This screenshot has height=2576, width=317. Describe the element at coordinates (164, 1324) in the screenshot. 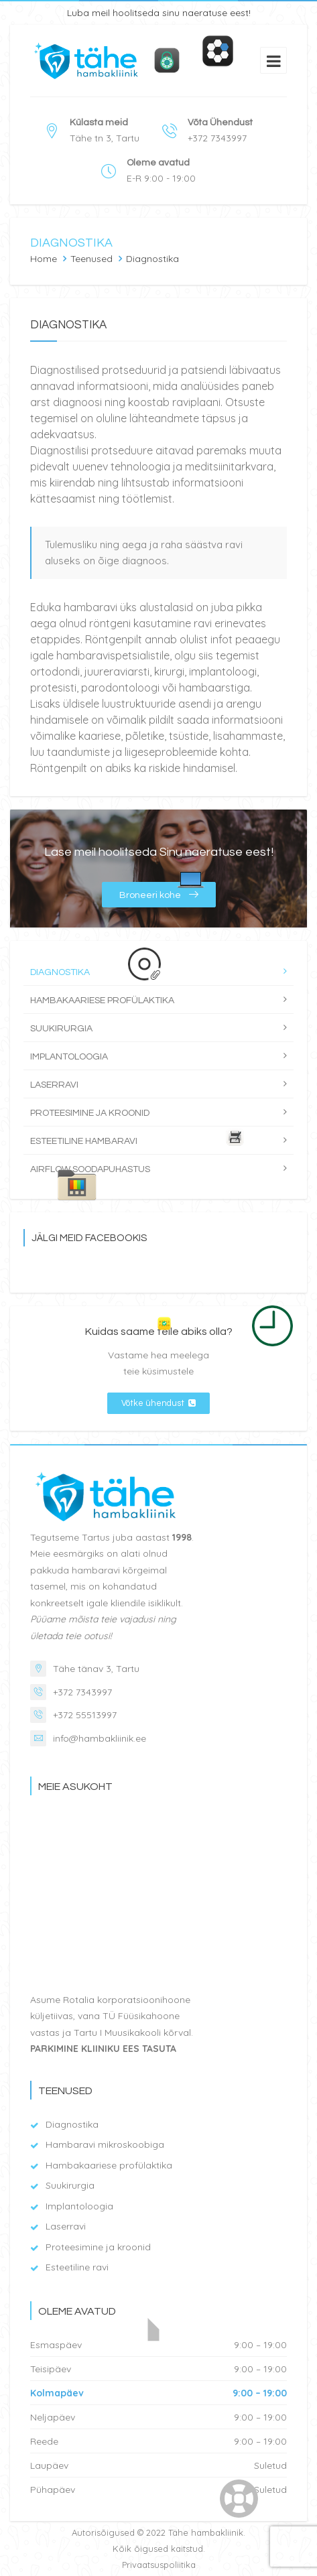

I see `open collision hash verification app` at that location.